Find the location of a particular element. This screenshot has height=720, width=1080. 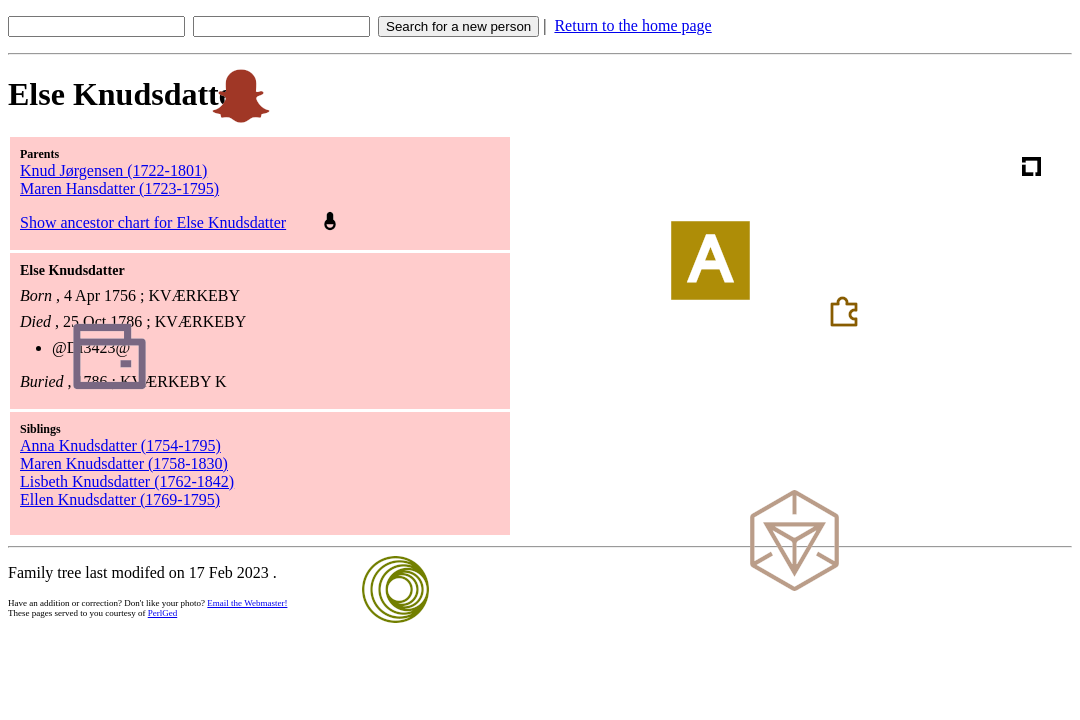

access plugins or extensions is located at coordinates (844, 313).